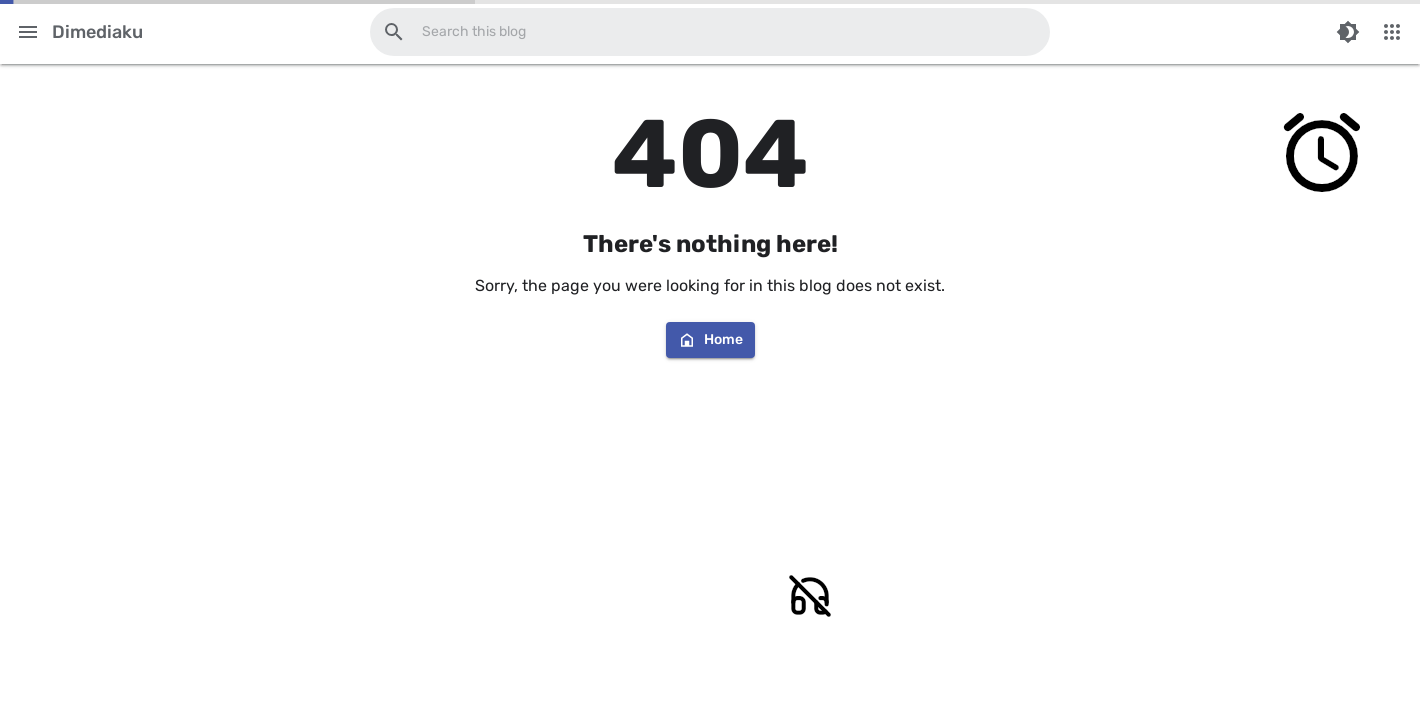  Describe the element at coordinates (810, 596) in the screenshot. I see `mute or disable audio output` at that location.